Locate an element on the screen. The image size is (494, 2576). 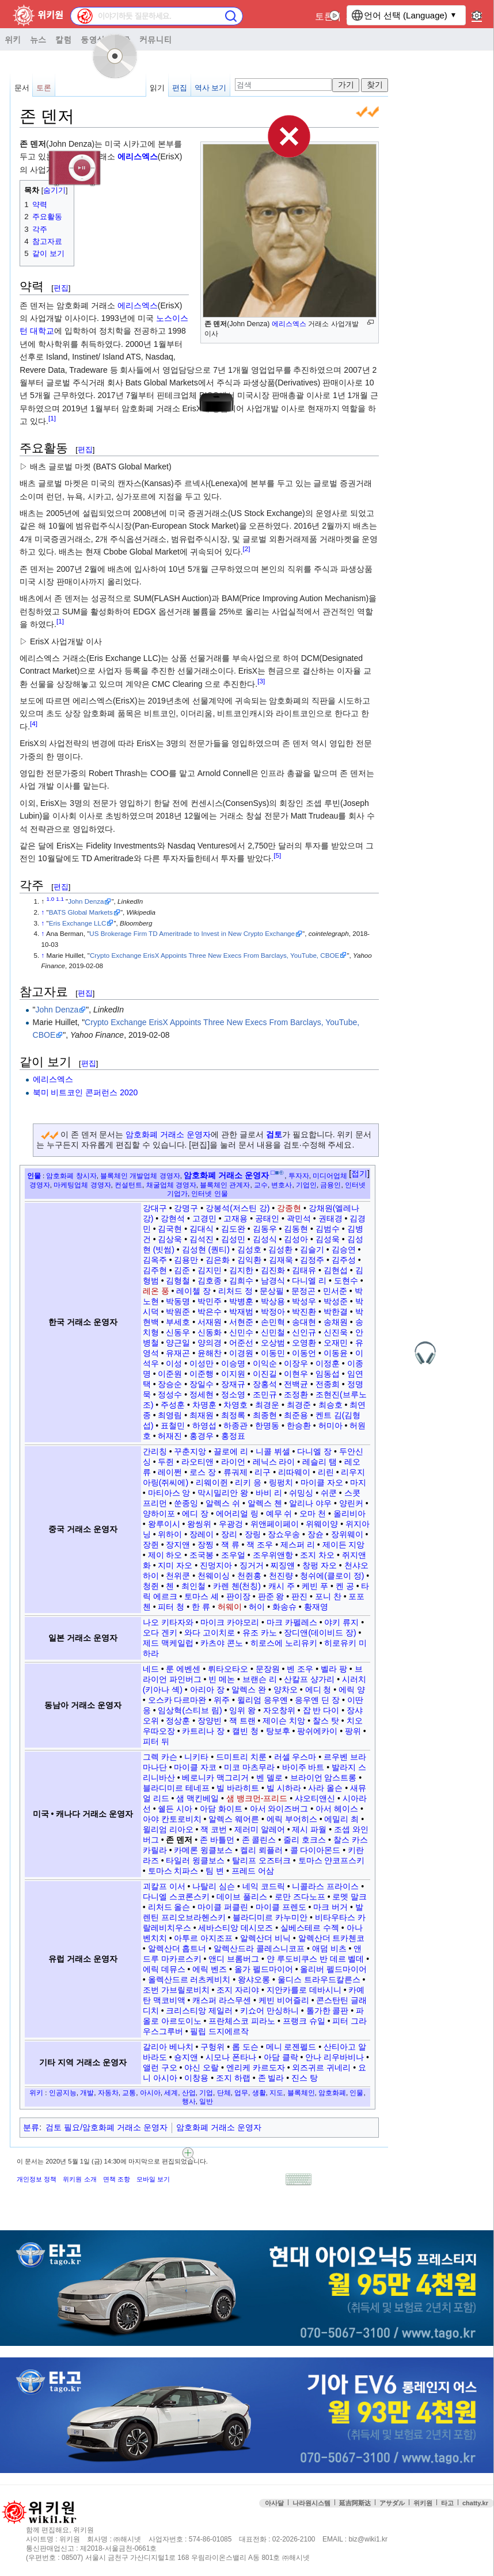
indicates a CD-R or recordable disc media is located at coordinates (115, 56).